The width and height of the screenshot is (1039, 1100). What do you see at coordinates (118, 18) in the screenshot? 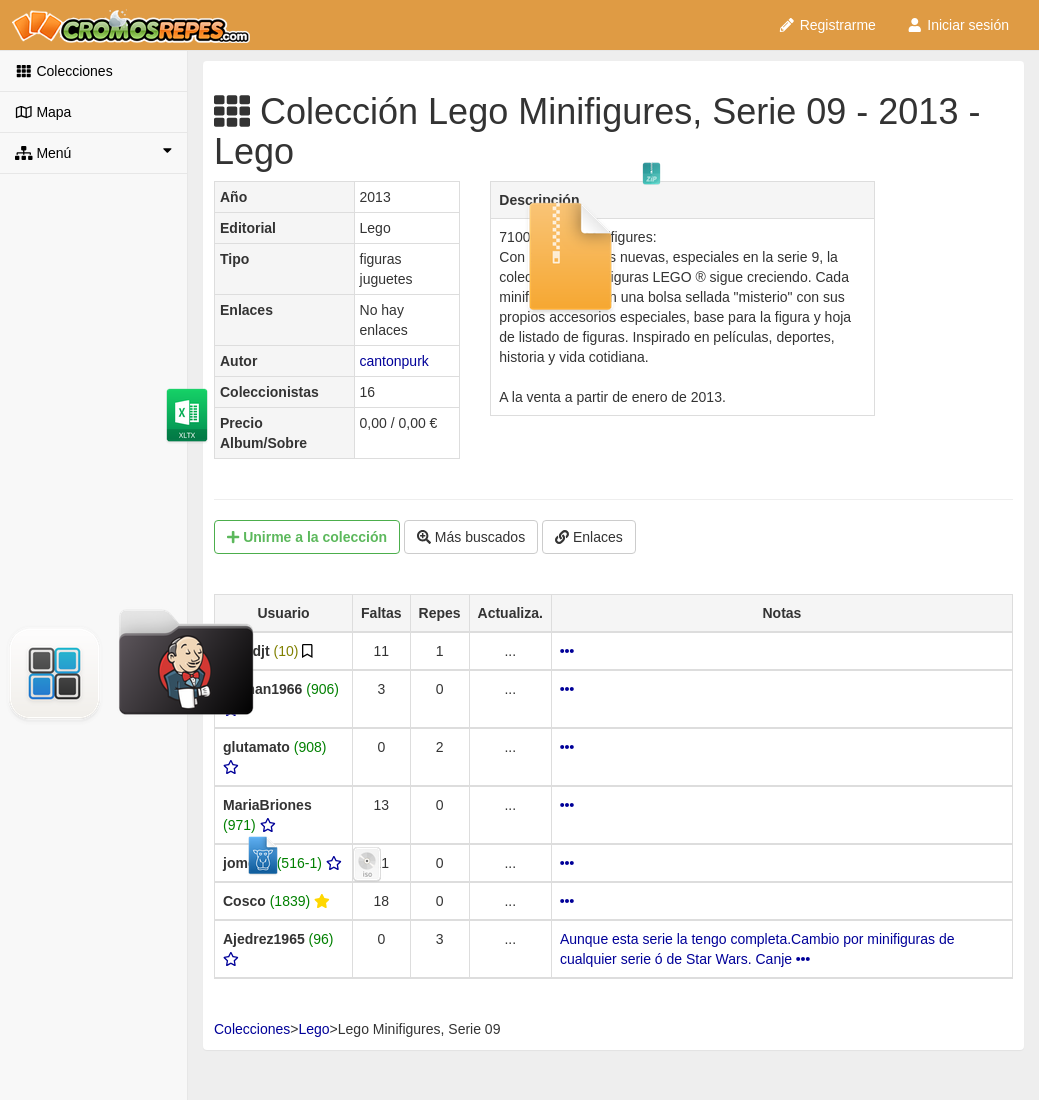
I see `indicates partly cloudy conditions at night` at bounding box center [118, 18].